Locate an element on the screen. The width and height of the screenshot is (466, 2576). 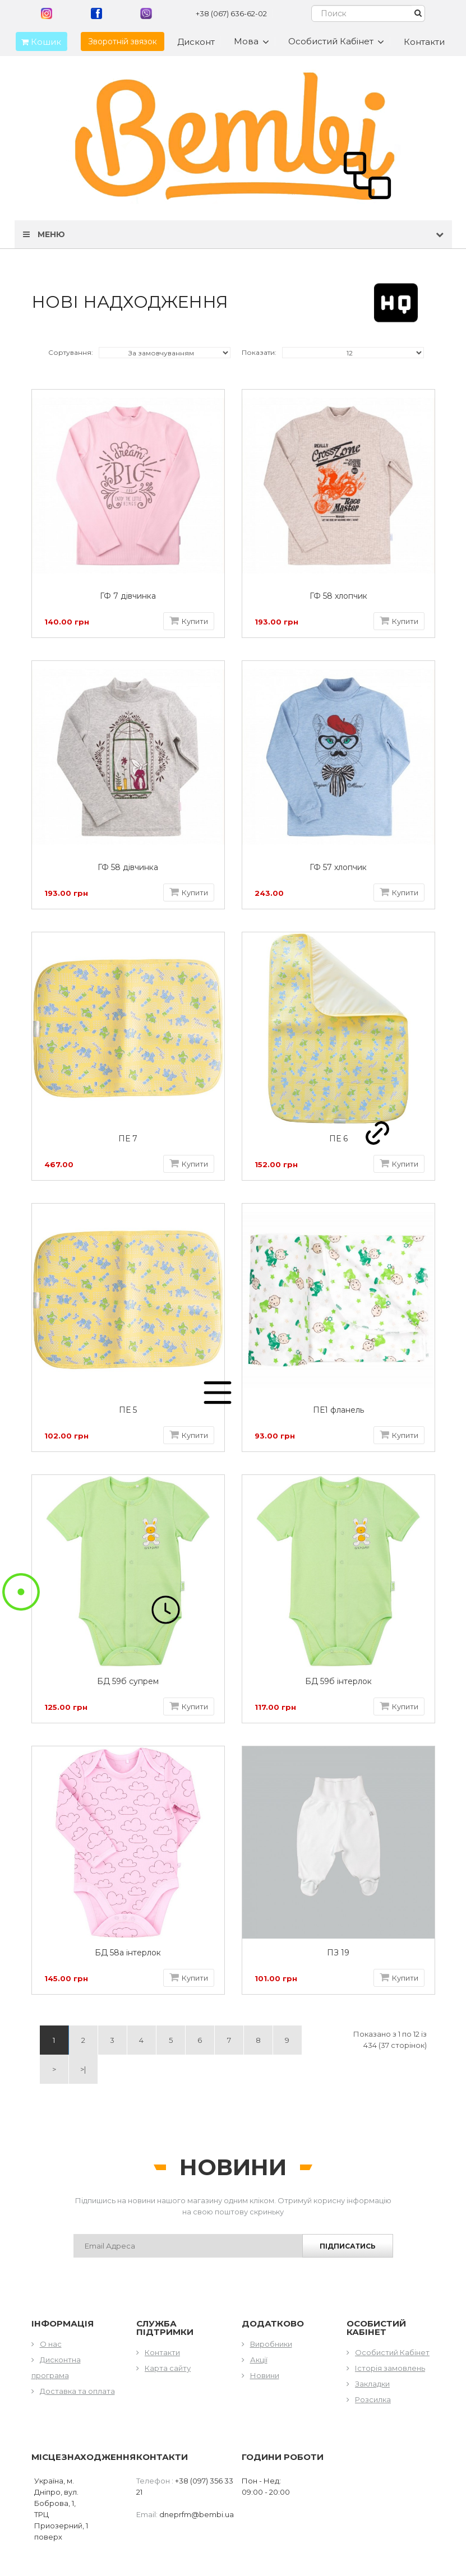
switch to high quality playback mode is located at coordinates (396, 303).